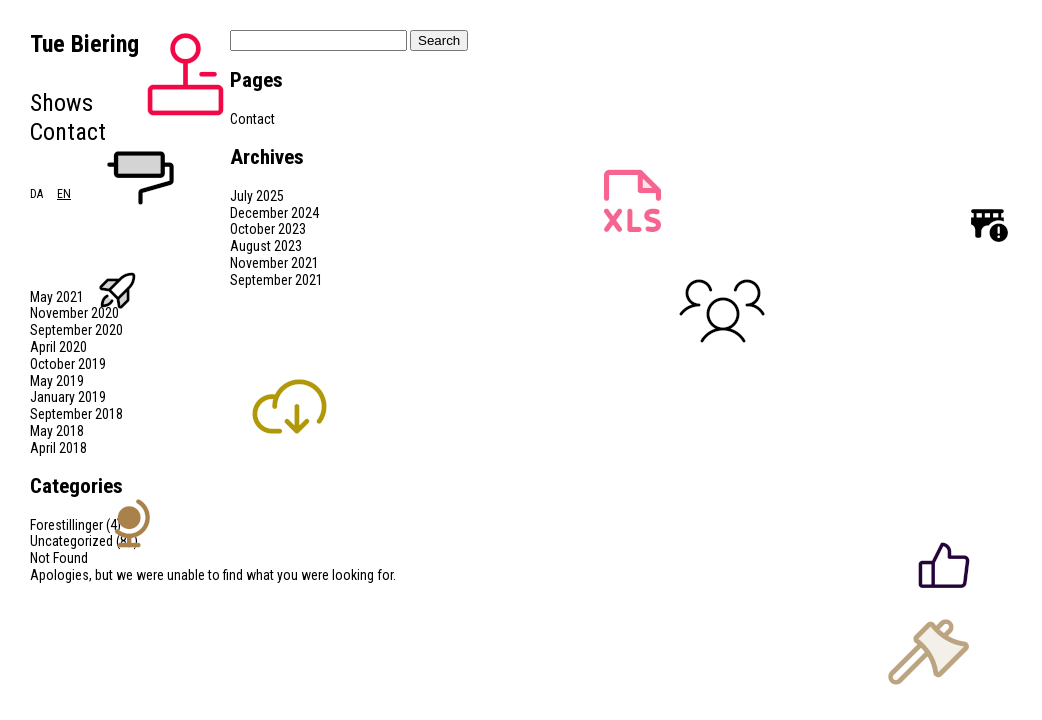 Image resolution: width=1042 pixels, height=720 pixels. I want to click on bridge alert or infrastructure warning, so click(989, 223).